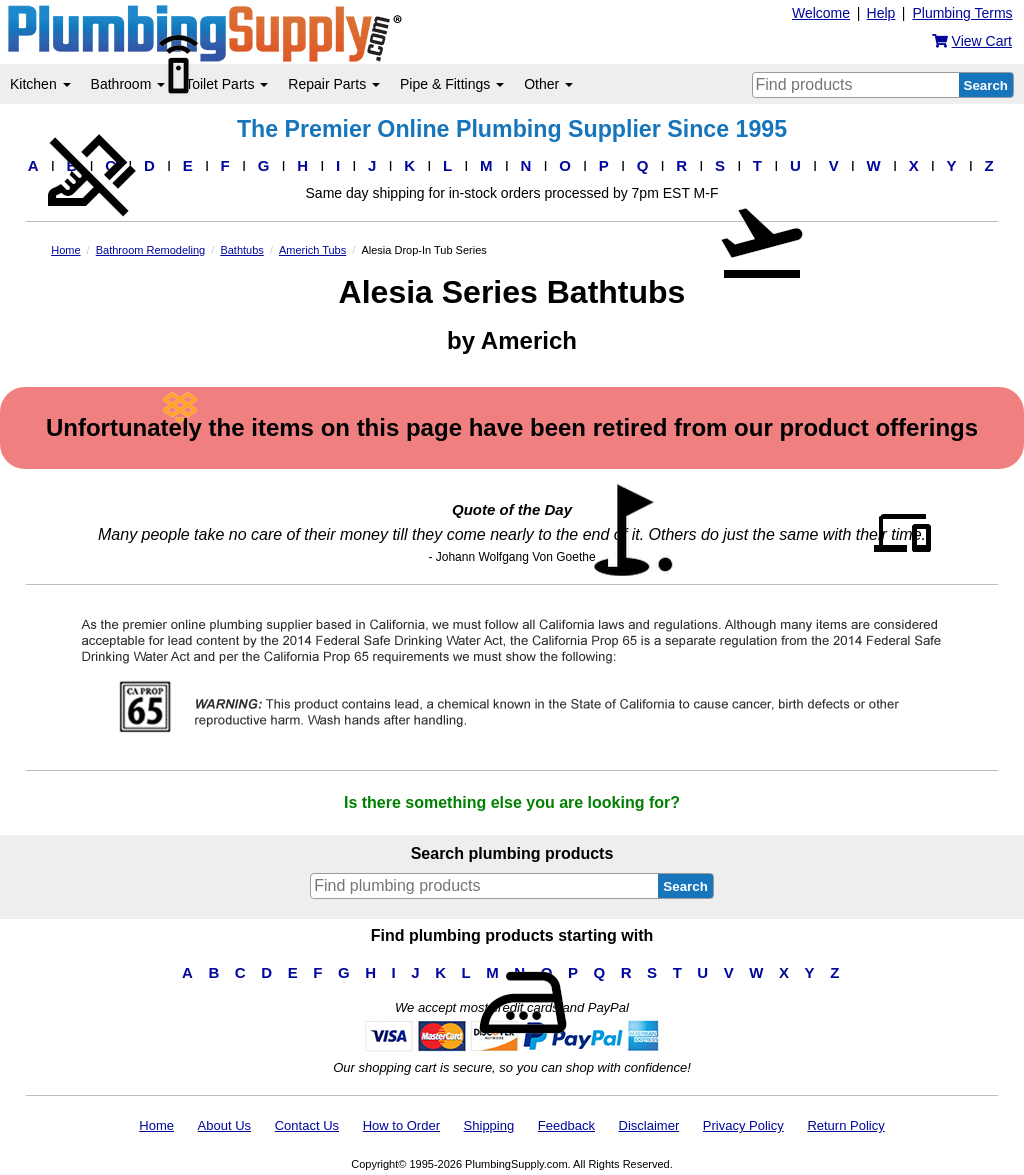 The image size is (1024, 1175). What do you see at coordinates (762, 242) in the screenshot?
I see `view flight departure information` at bounding box center [762, 242].